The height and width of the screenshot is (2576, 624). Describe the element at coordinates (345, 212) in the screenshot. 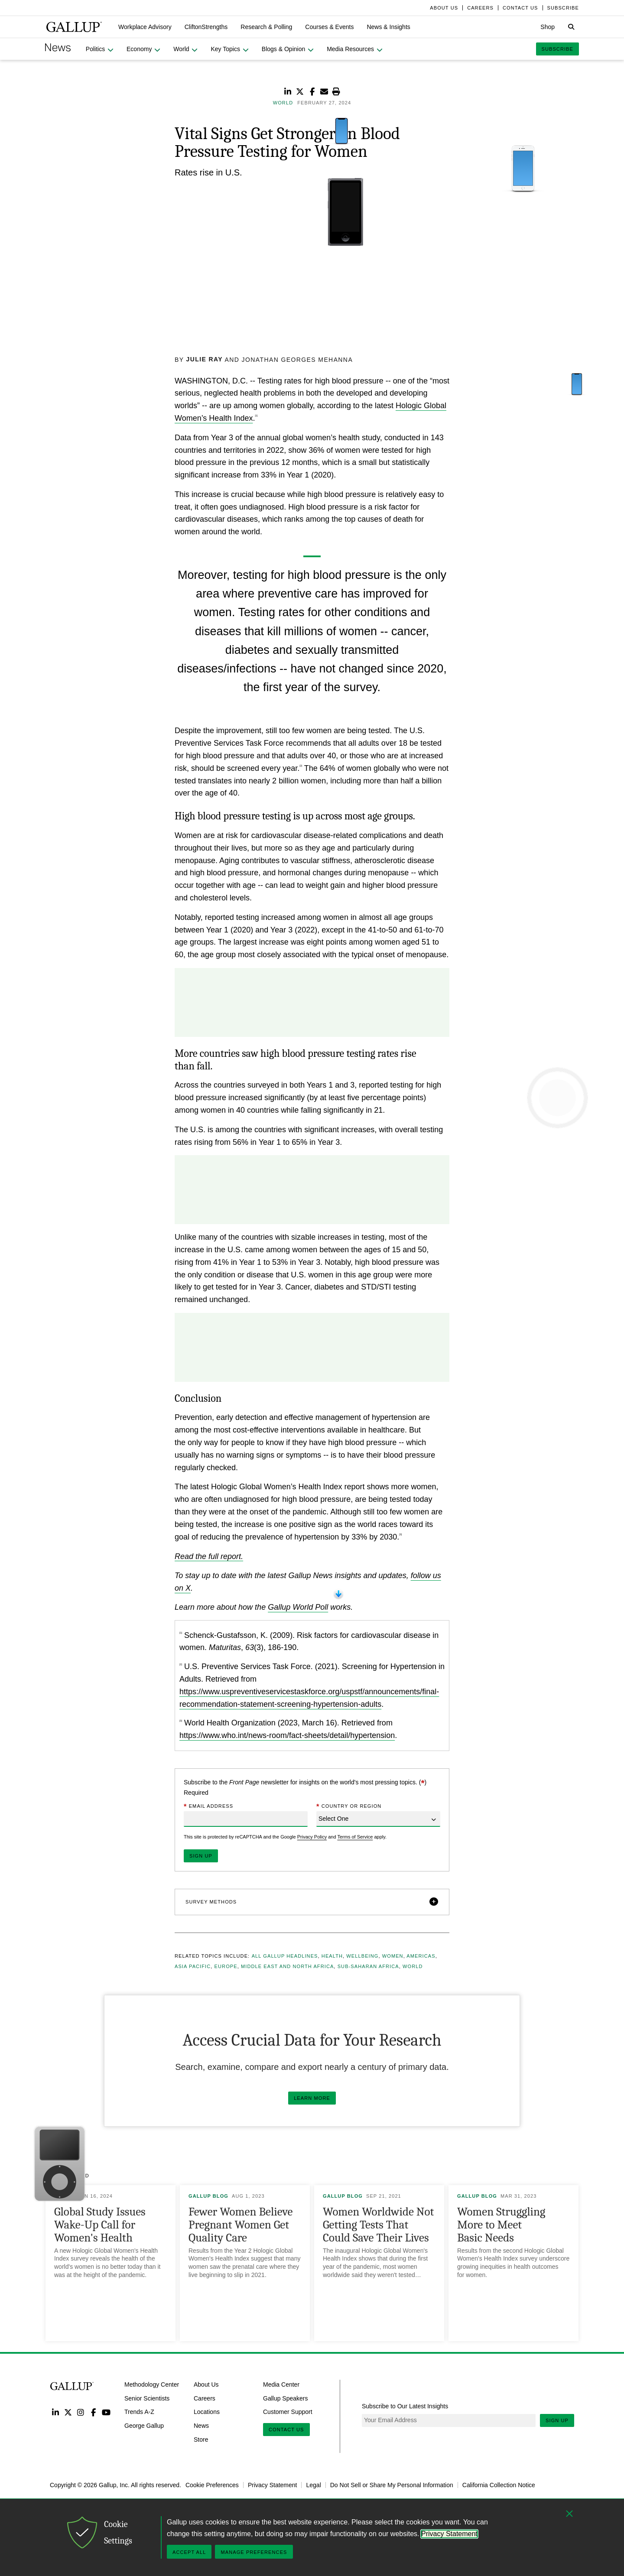

I see `iPod nano device in space gray` at that location.